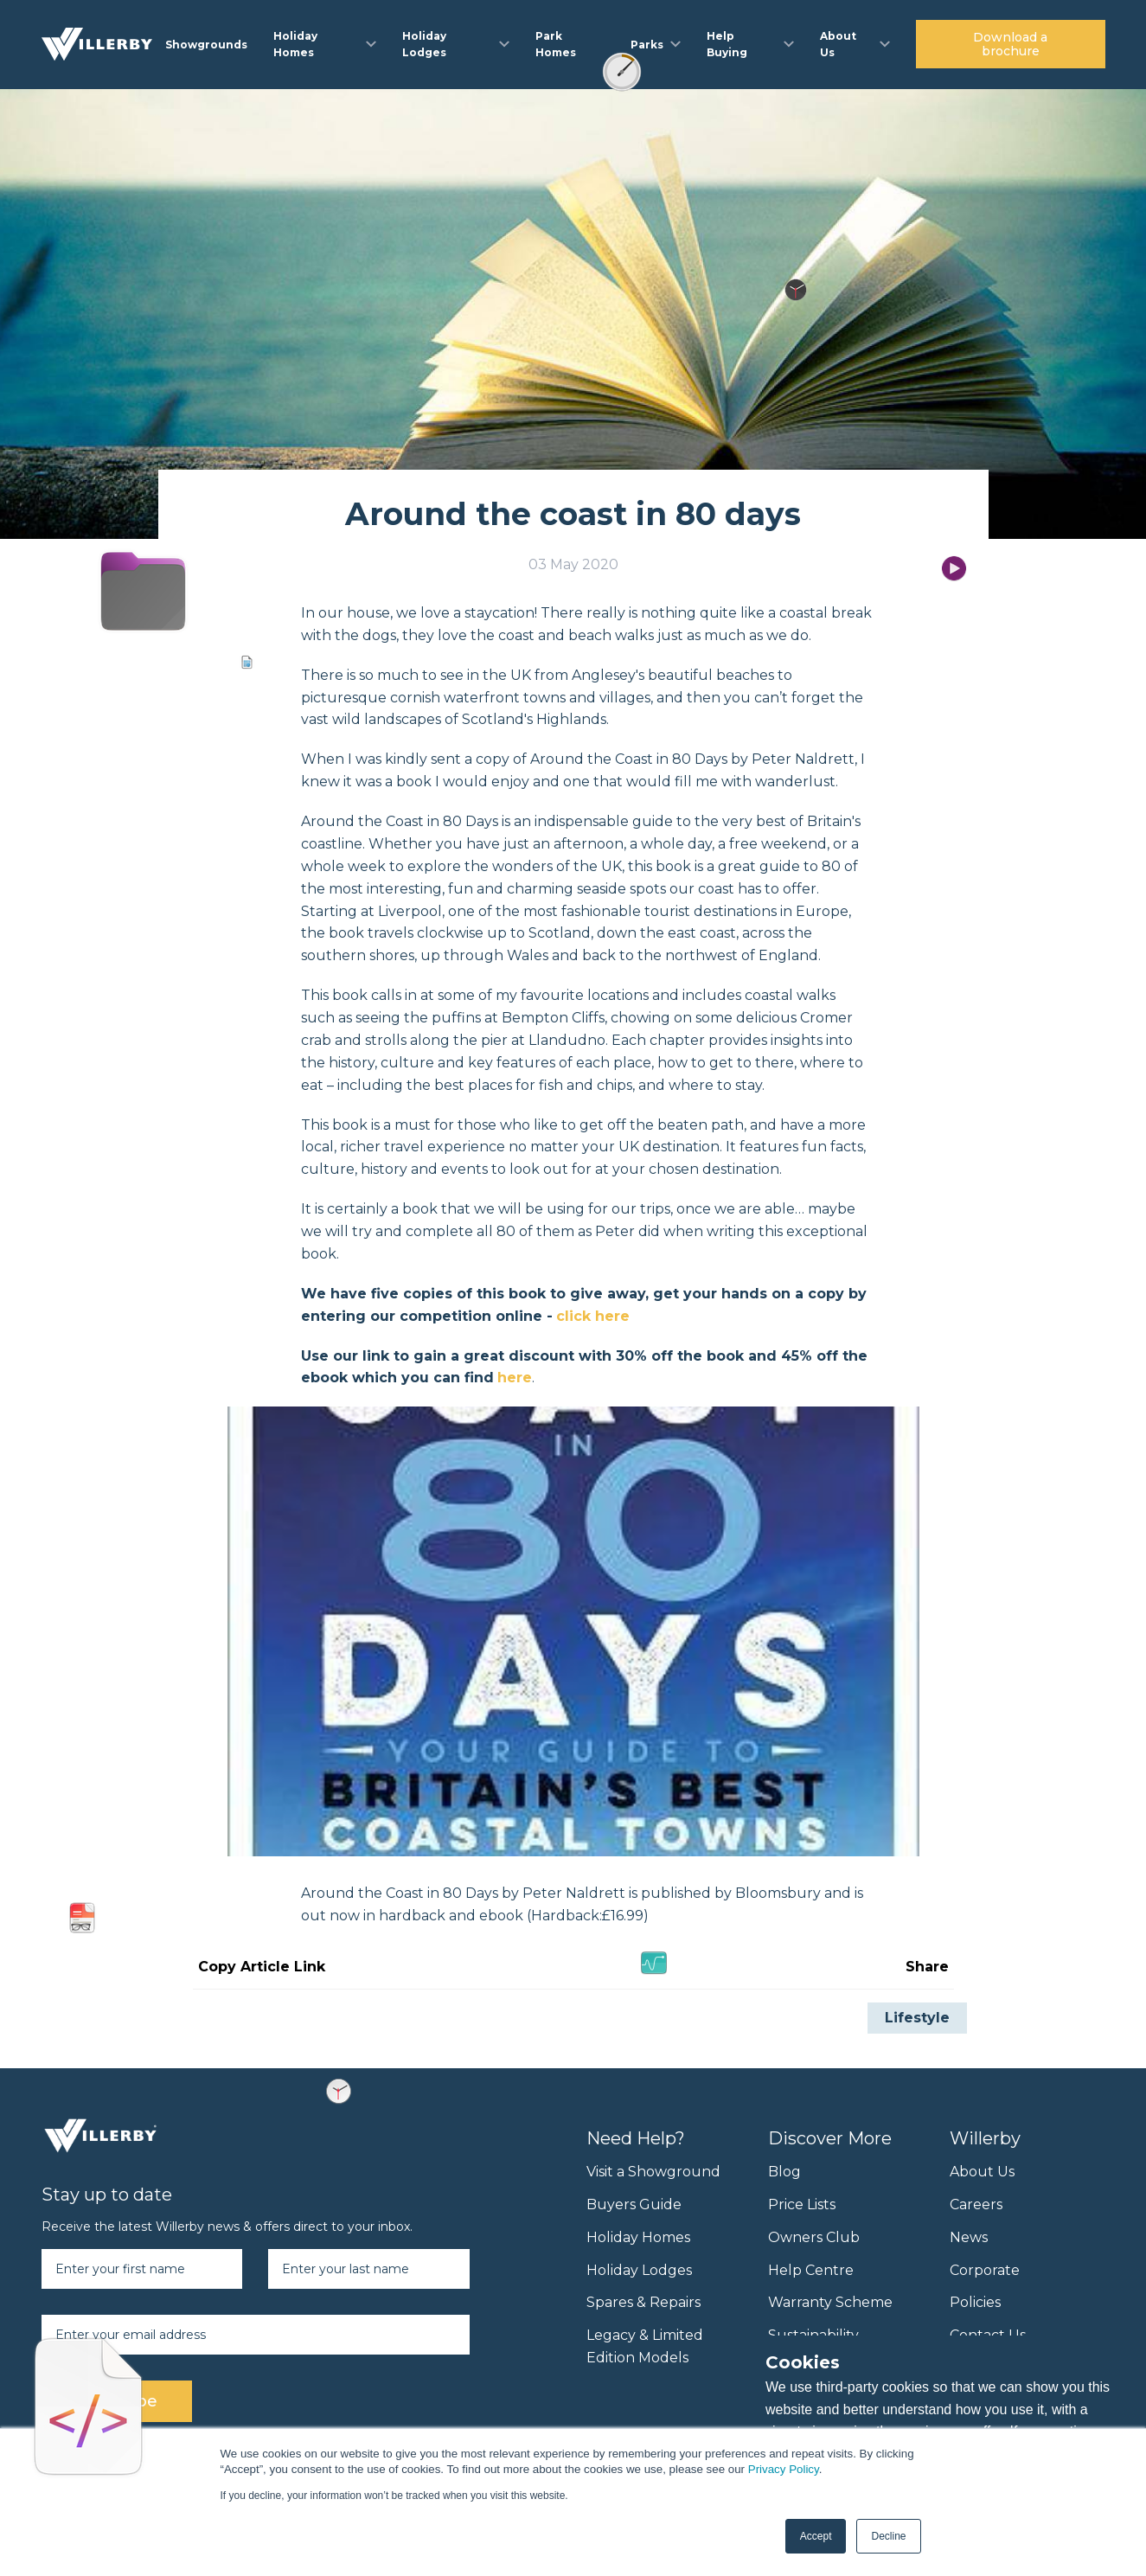 The height and width of the screenshot is (2576, 1146). I want to click on indicates video content or media files, so click(954, 568).